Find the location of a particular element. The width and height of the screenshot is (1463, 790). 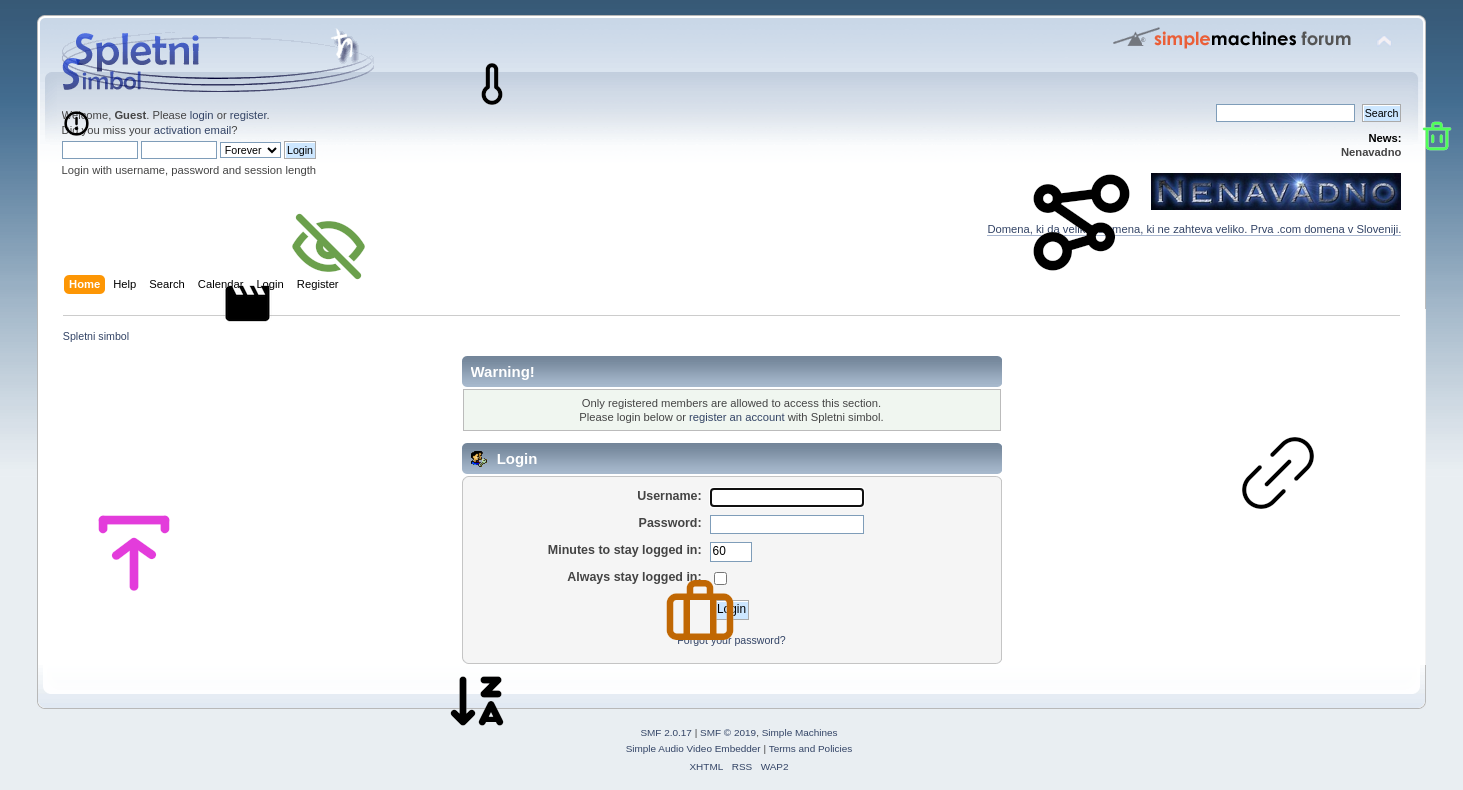

indicates a warning or alert state is located at coordinates (76, 123).